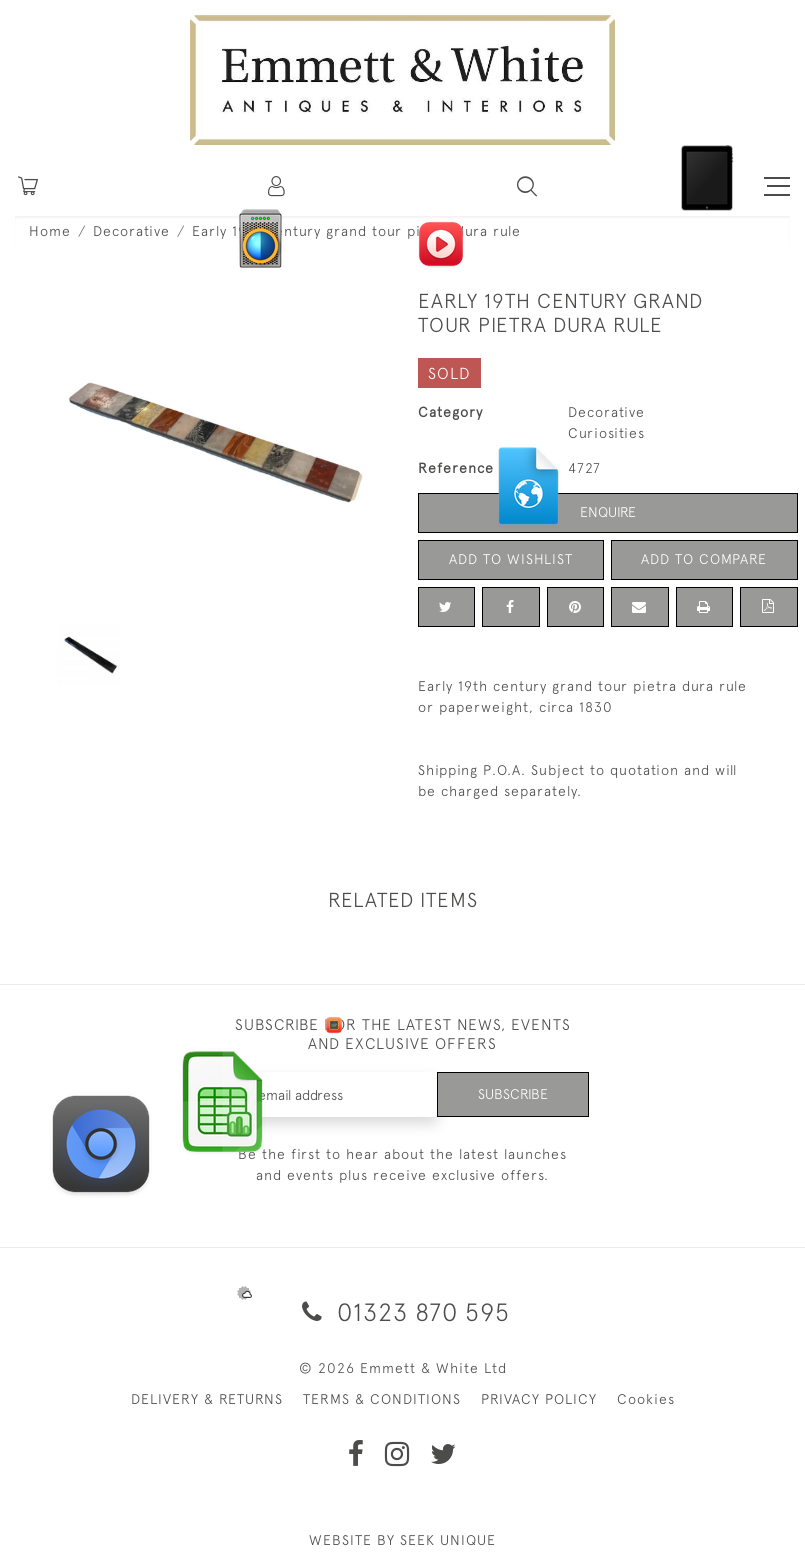  What do you see at coordinates (528, 487) in the screenshot?
I see `a marble globe or geographic data file` at bounding box center [528, 487].